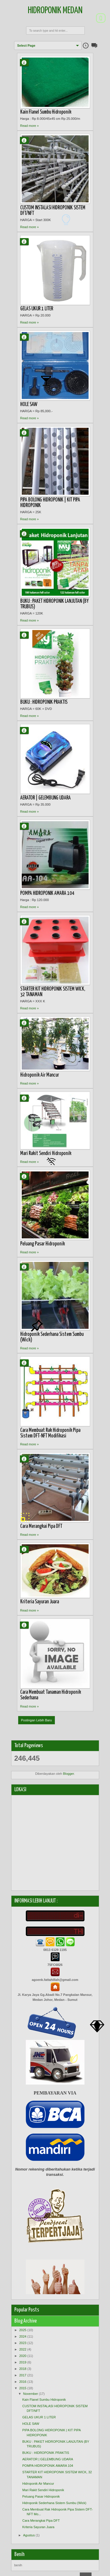 Image resolution: width=110 pixels, height=2576 pixels. Describe the element at coordinates (101, 18) in the screenshot. I see `indicates a Q key or keyboard shortcut` at that location.